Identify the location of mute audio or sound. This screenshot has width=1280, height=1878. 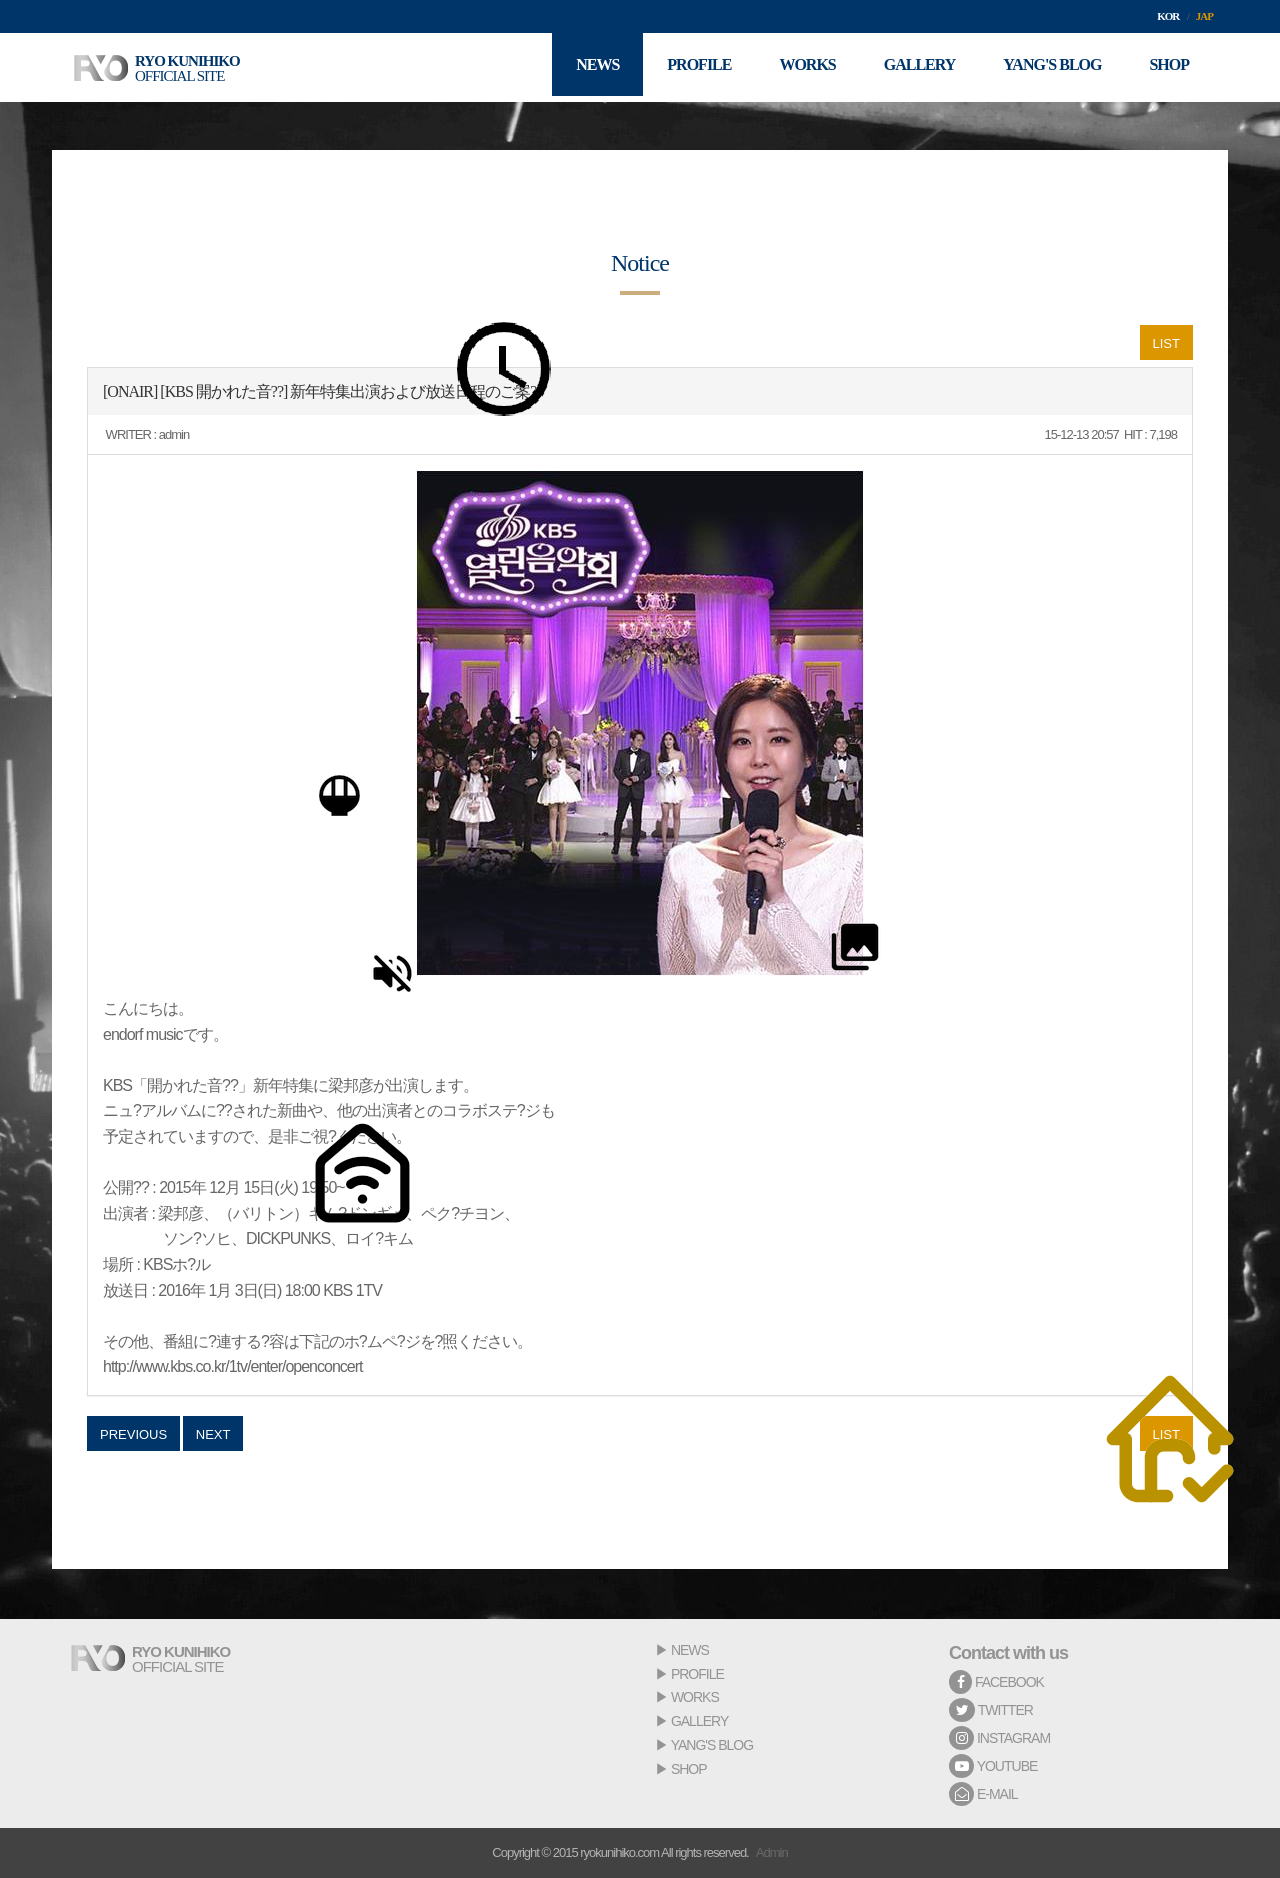
(392, 973).